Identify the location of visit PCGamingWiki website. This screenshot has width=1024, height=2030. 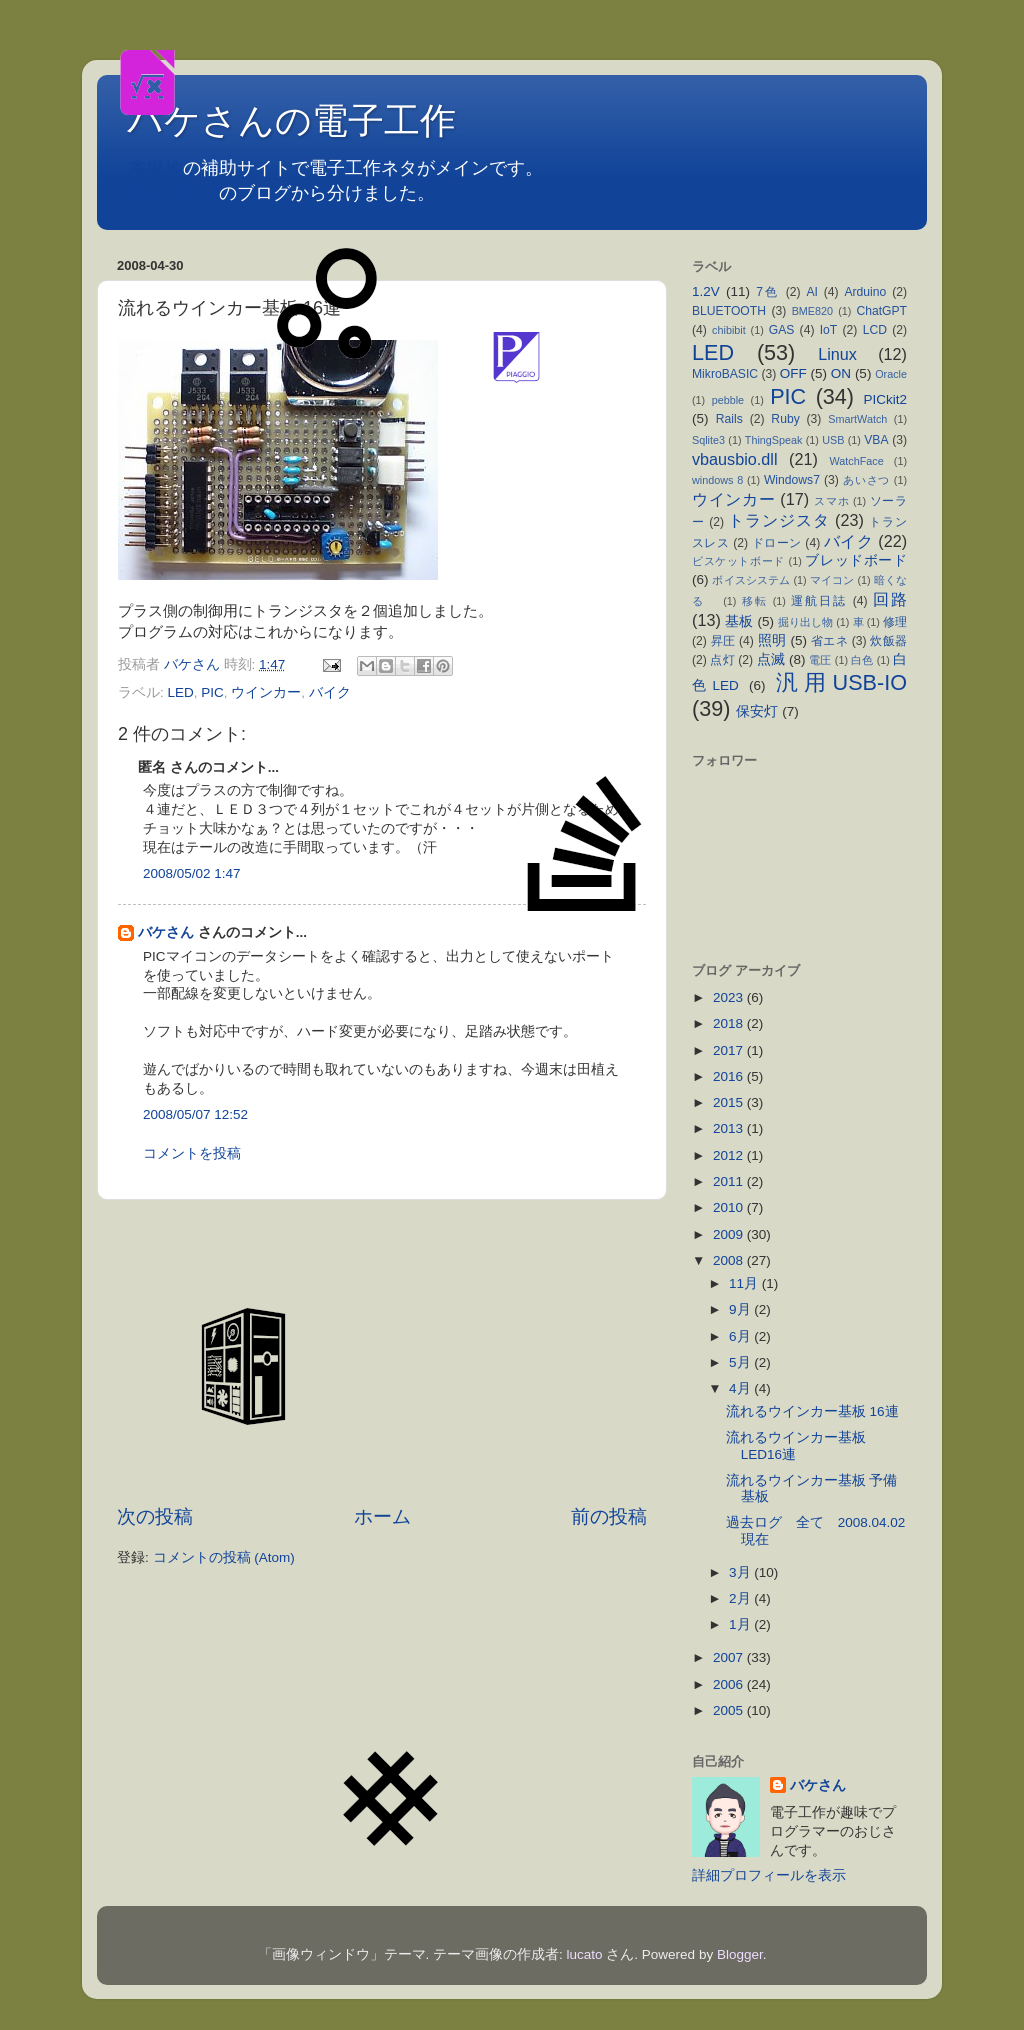
(243, 1366).